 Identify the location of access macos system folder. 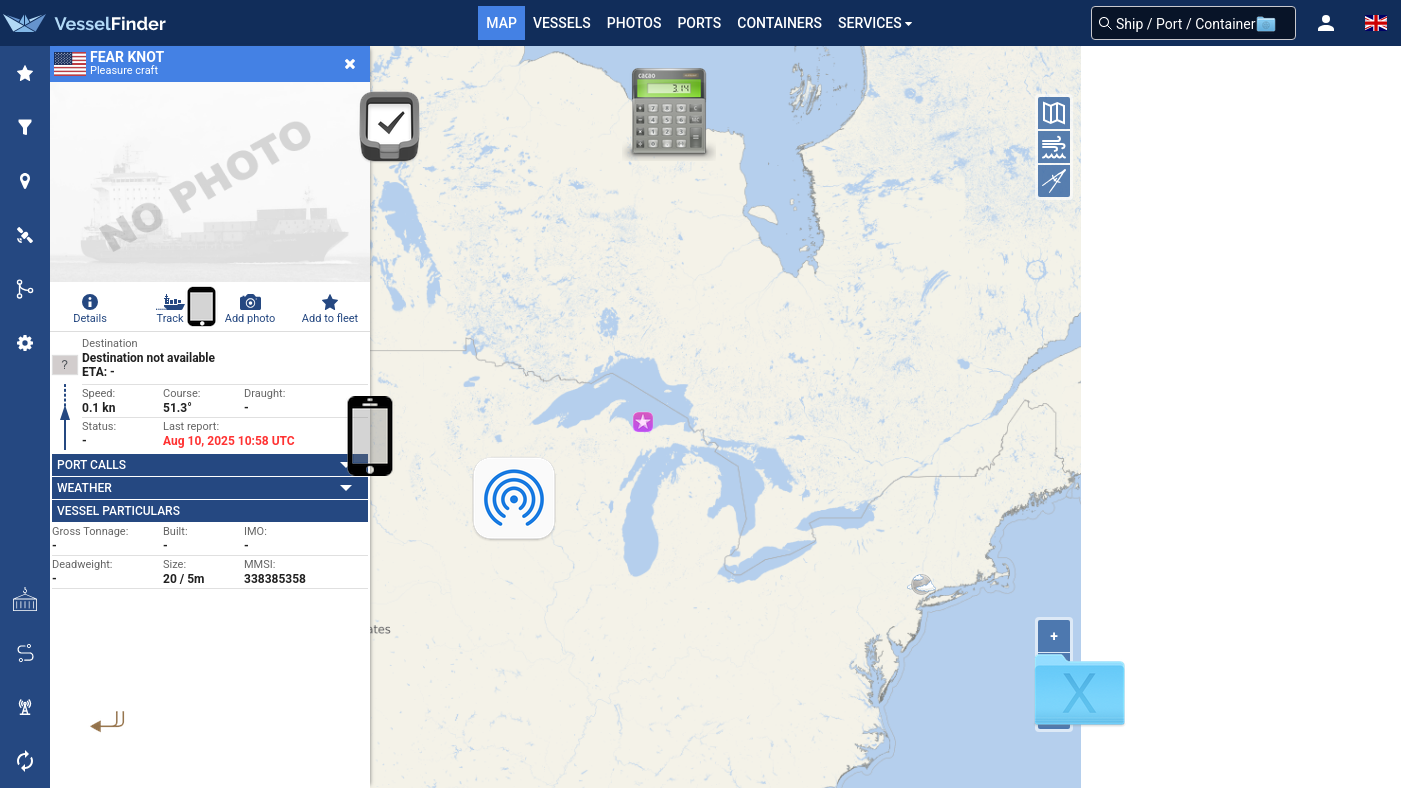
(1079, 689).